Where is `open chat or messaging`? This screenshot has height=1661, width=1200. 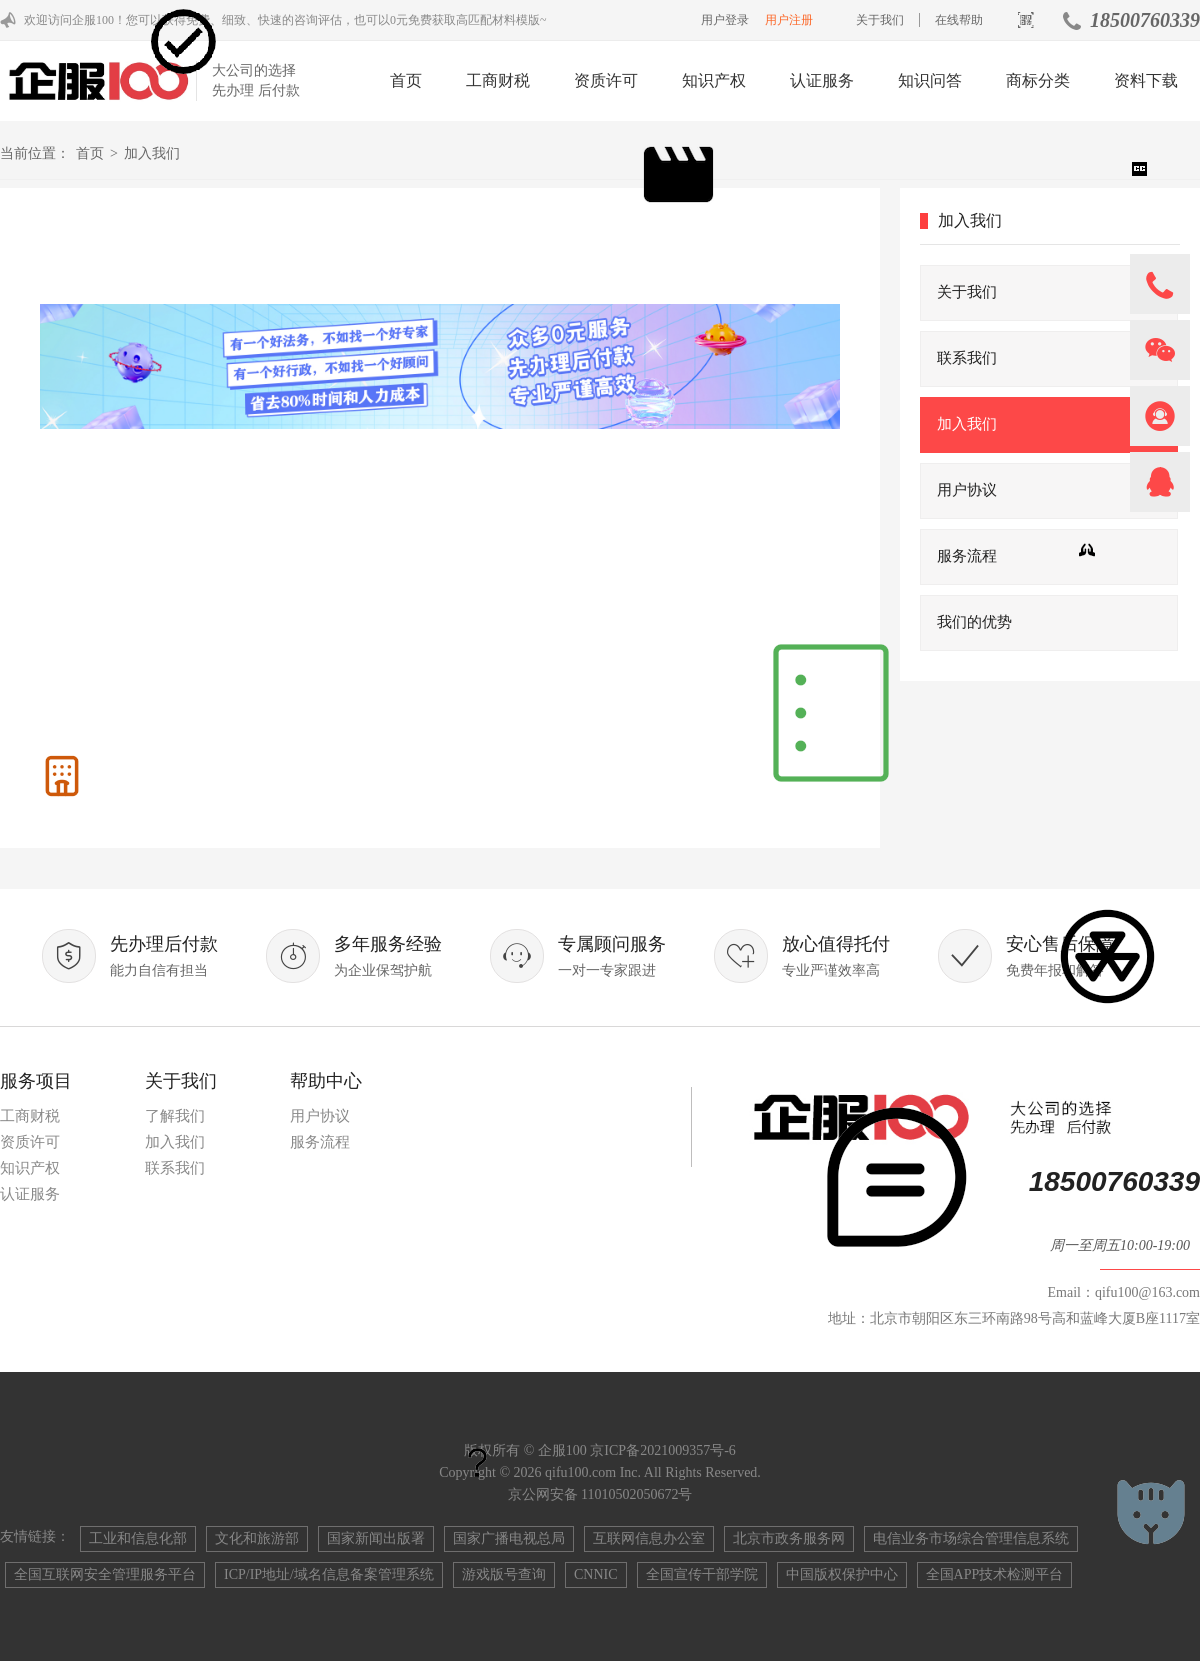 open chat or messaging is located at coordinates (894, 1180).